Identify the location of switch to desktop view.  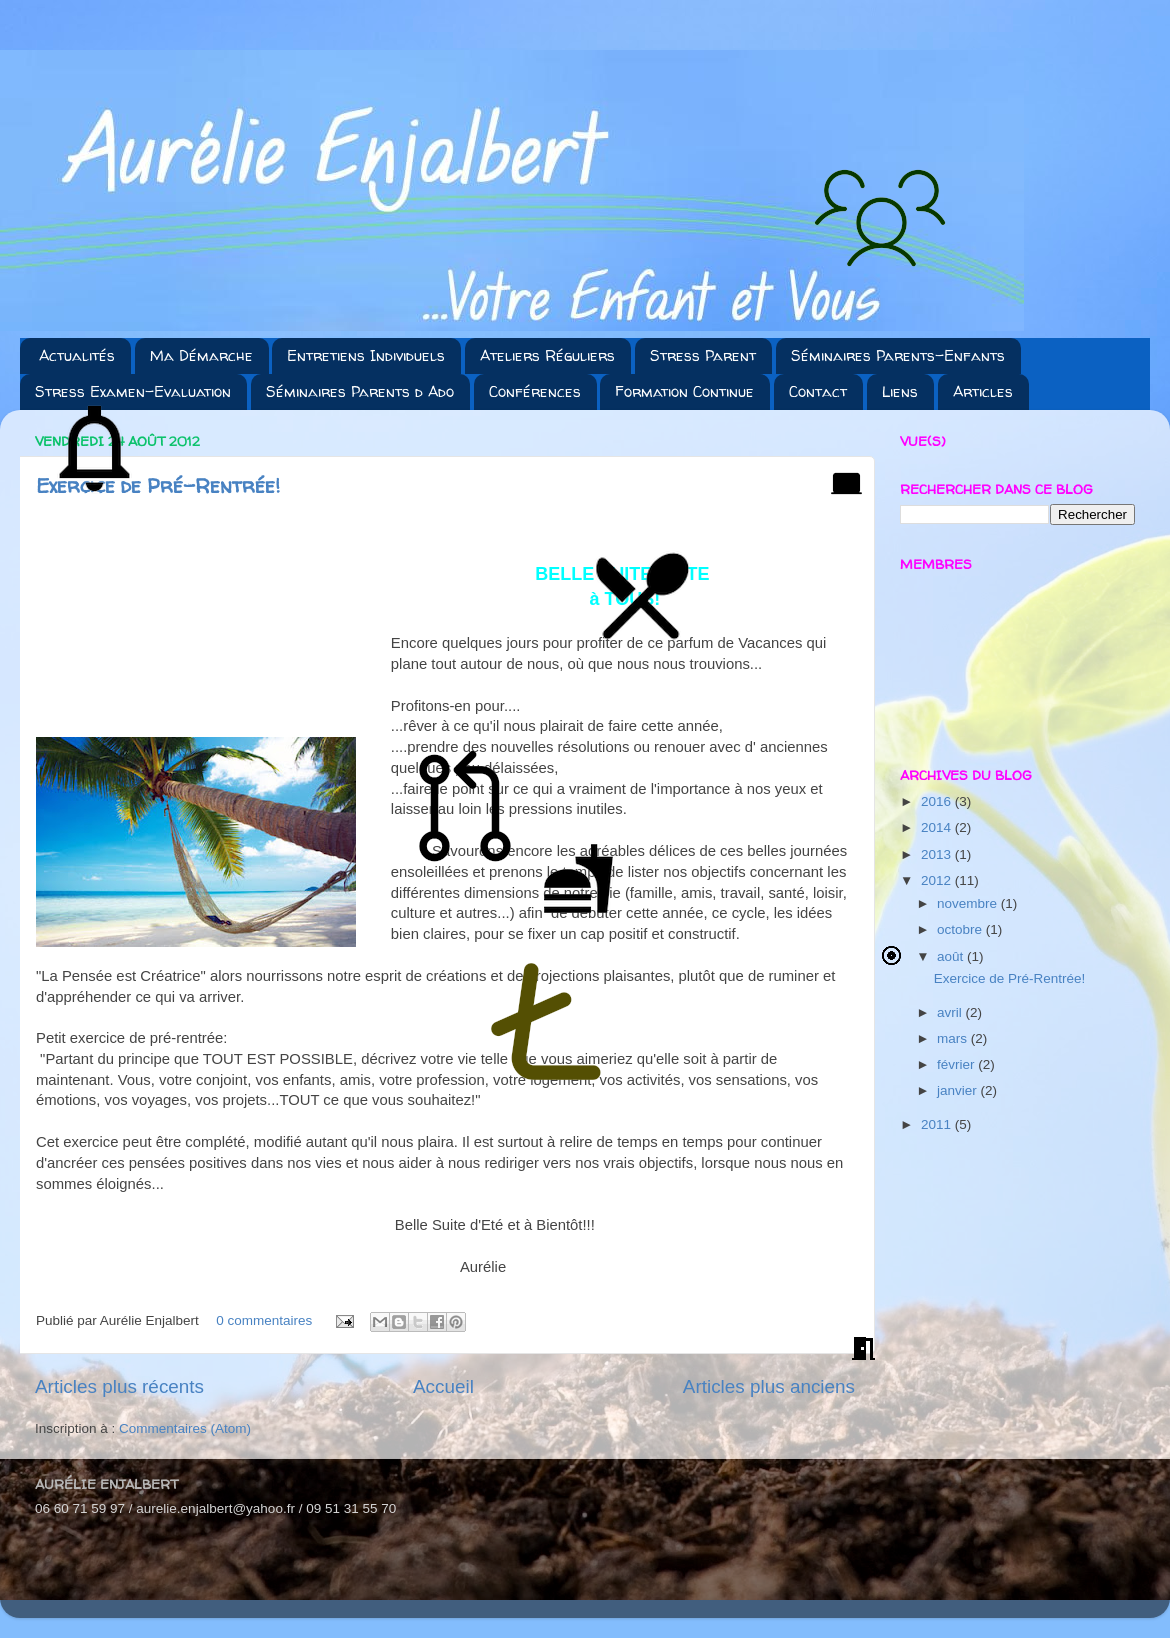
(846, 483).